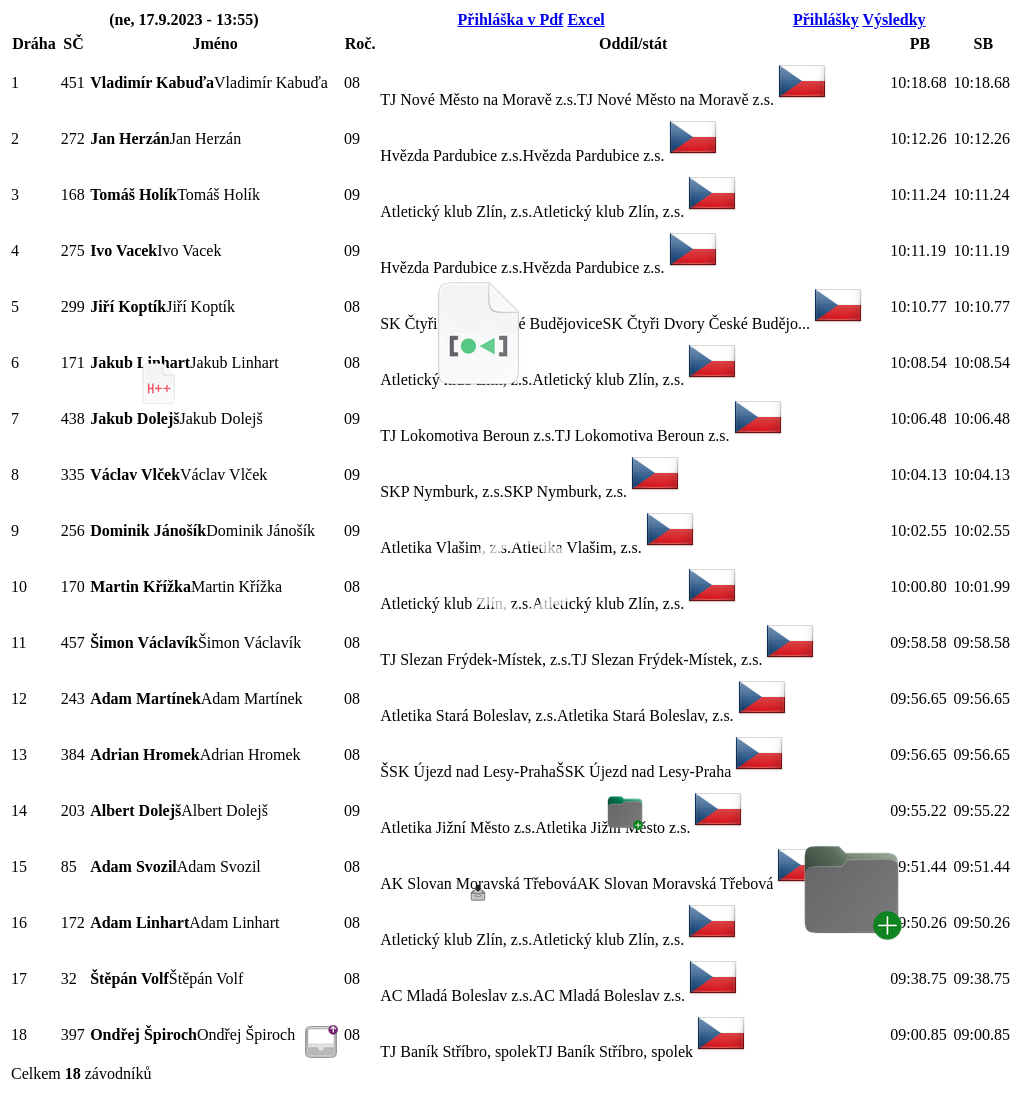 This screenshot has width=1024, height=1094. Describe the element at coordinates (522, 576) in the screenshot. I see `access text animation settings` at that location.